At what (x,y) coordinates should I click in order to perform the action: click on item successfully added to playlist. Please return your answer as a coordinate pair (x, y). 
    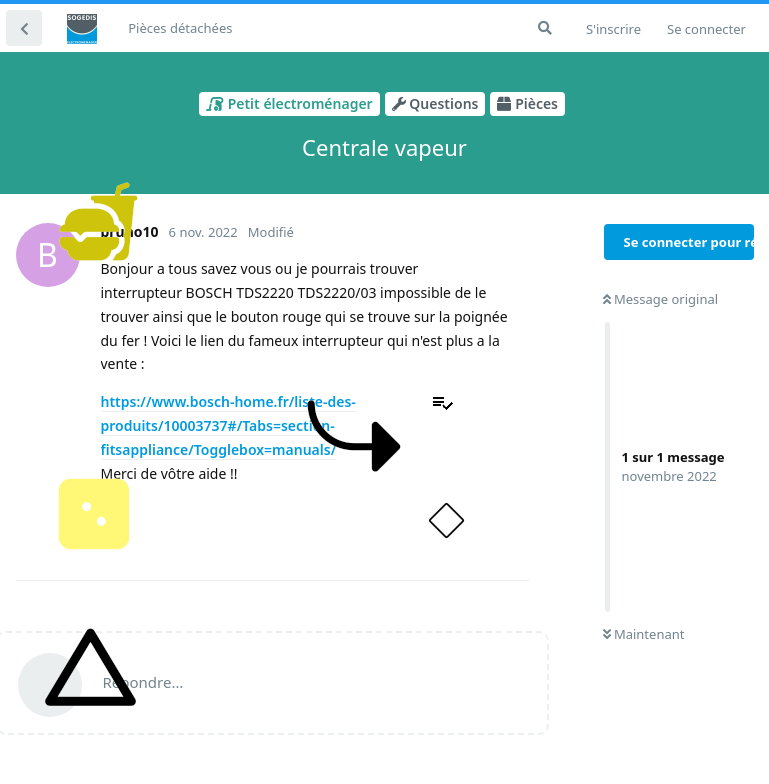
    Looking at the image, I should click on (442, 402).